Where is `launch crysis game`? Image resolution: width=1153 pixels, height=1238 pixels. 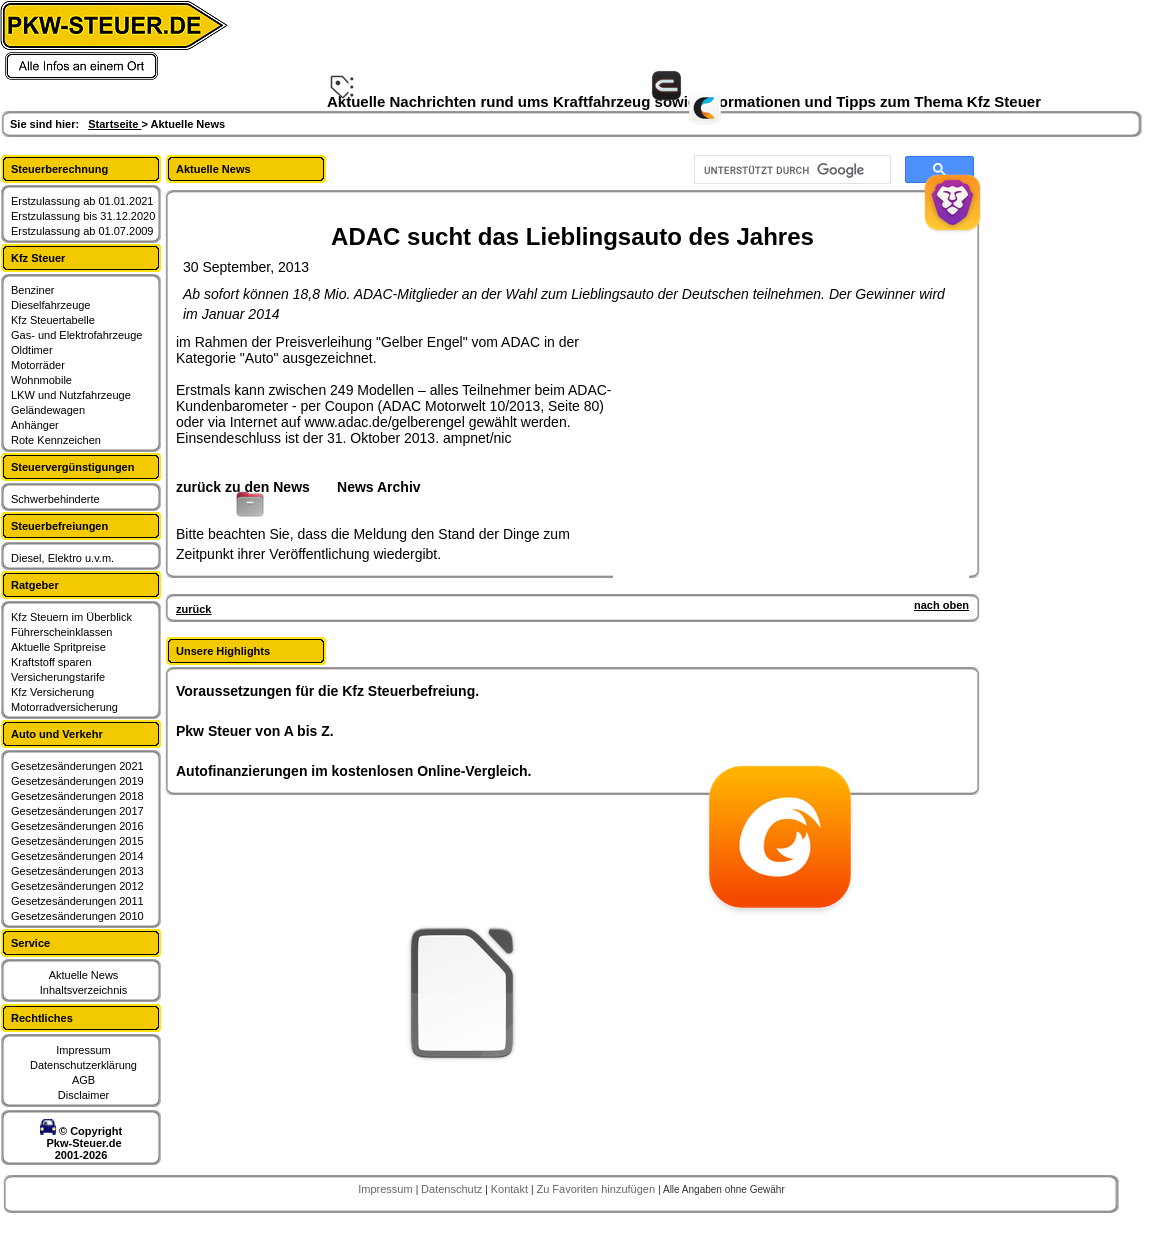
launch crysis game is located at coordinates (666, 85).